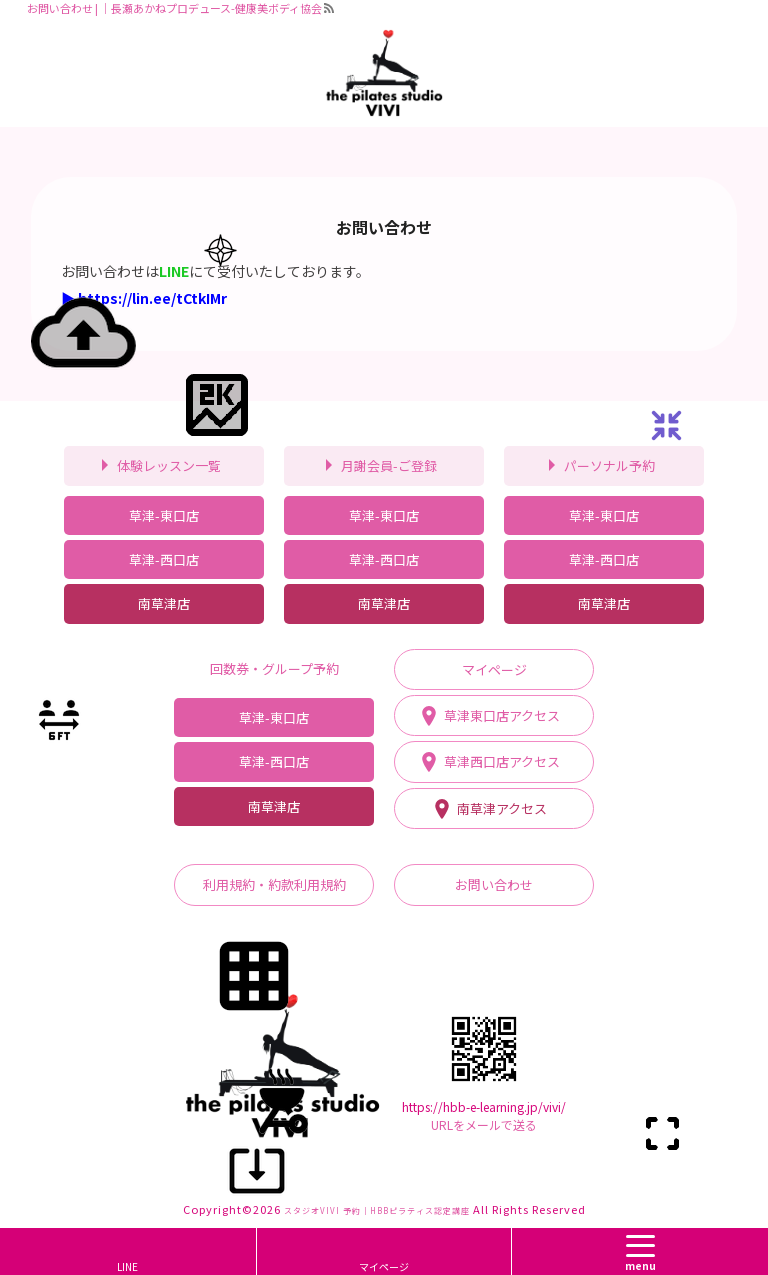 The width and height of the screenshot is (768, 1275). Describe the element at coordinates (220, 250) in the screenshot. I see `access navigation or orientation tools` at that location.